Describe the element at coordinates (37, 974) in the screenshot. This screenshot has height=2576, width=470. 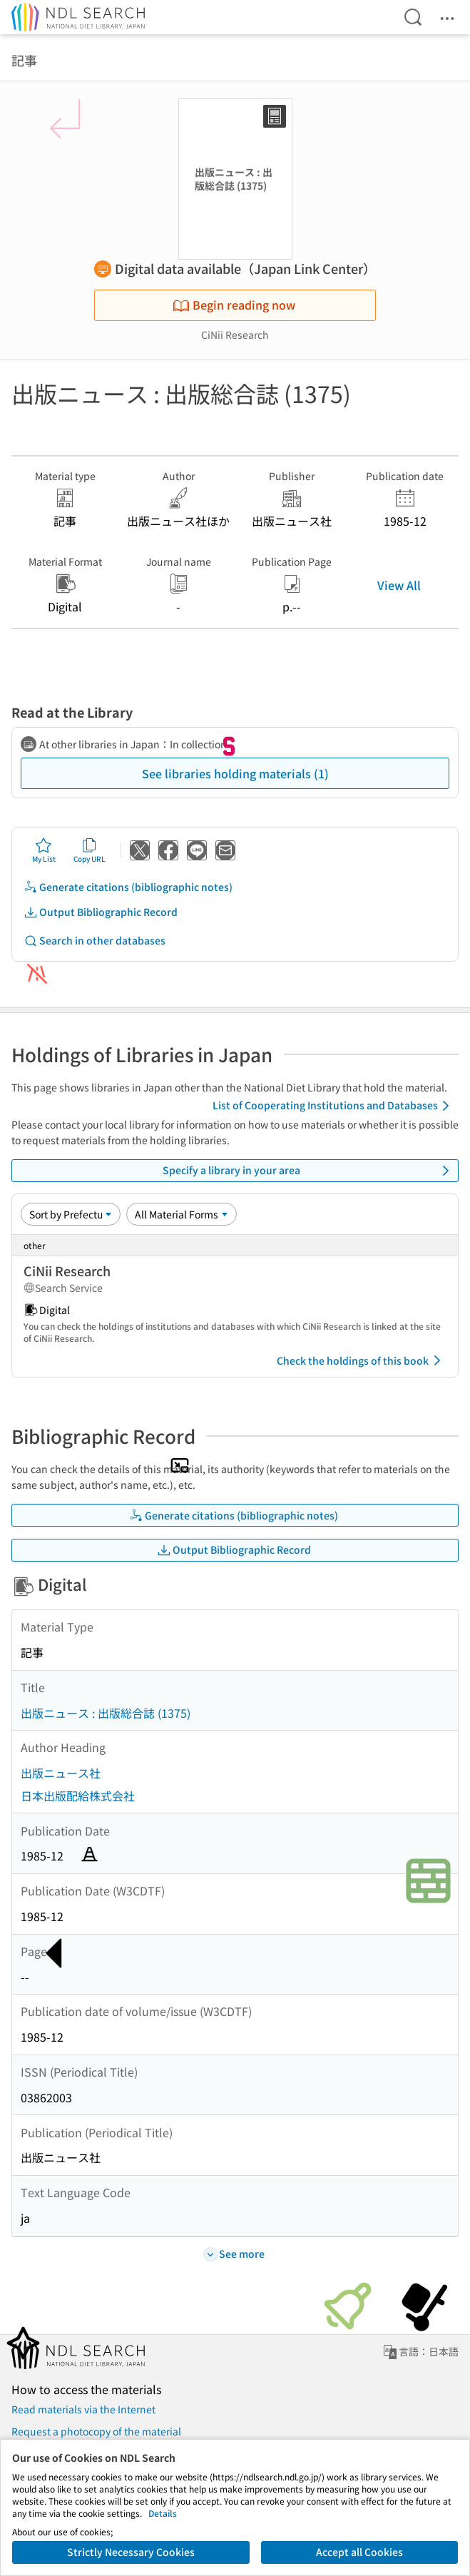
I see `road or route unavailable` at that location.